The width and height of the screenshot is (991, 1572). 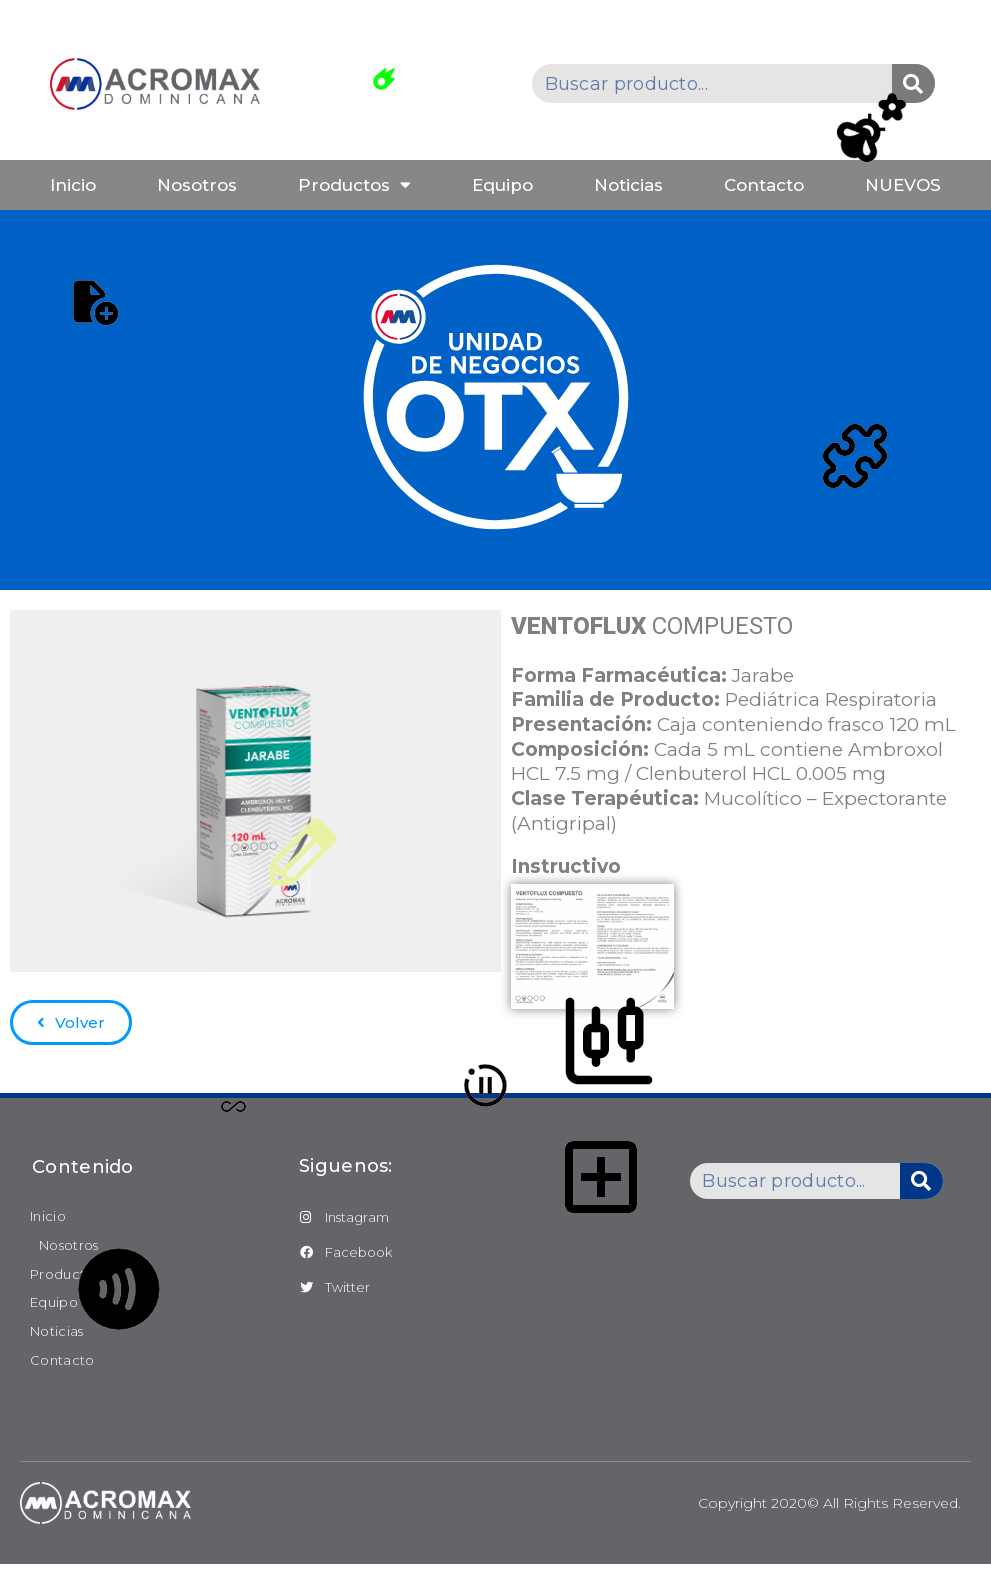 I want to click on access nature or outdoor-themed emoji, so click(x=871, y=127).